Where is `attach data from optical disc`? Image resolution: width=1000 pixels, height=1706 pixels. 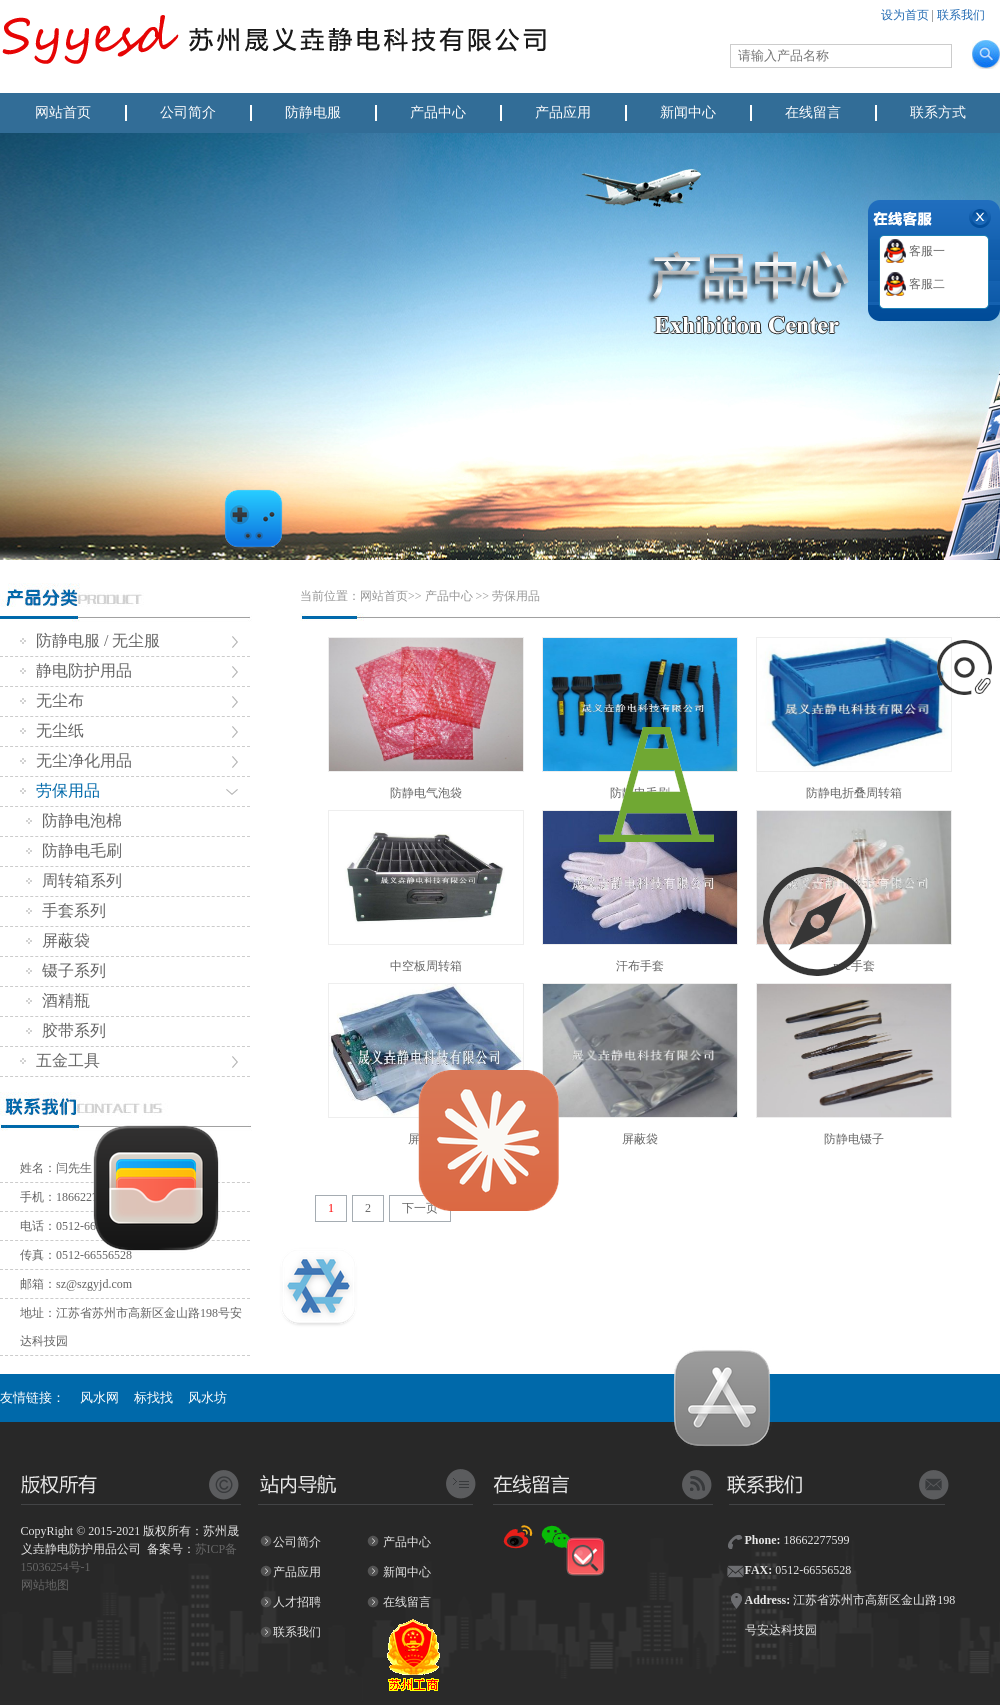
attach data from optical disc is located at coordinates (964, 667).